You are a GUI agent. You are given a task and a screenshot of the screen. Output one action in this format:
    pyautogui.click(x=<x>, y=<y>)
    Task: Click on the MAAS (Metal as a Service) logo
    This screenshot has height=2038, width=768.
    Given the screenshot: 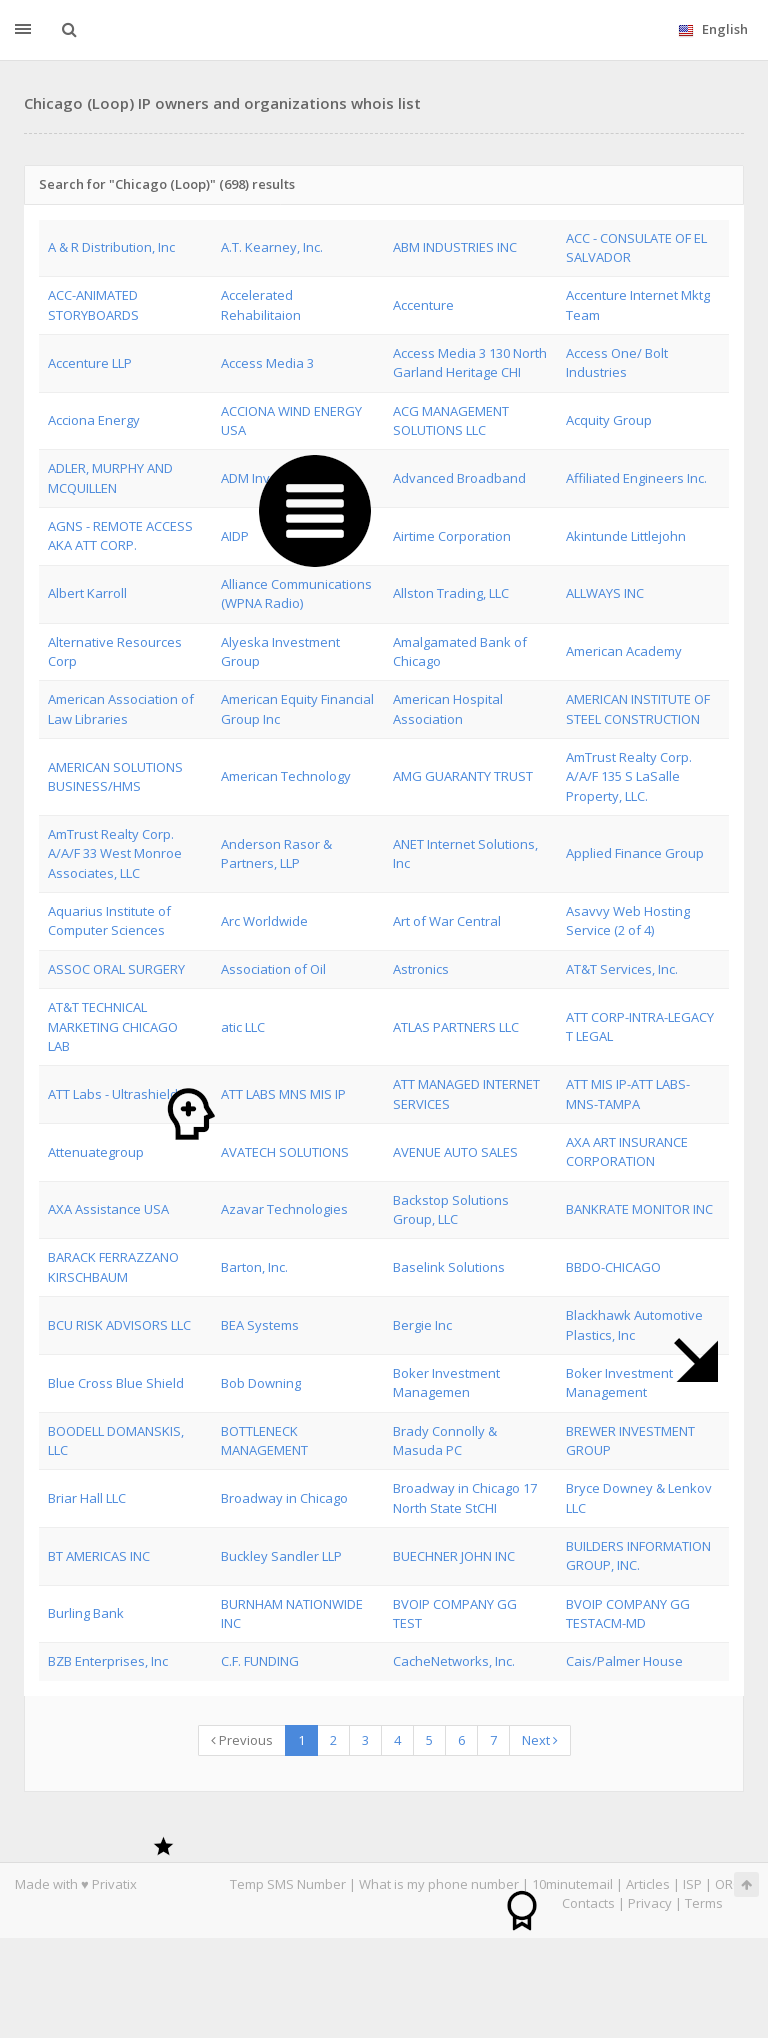 What is the action you would take?
    pyautogui.click(x=315, y=511)
    